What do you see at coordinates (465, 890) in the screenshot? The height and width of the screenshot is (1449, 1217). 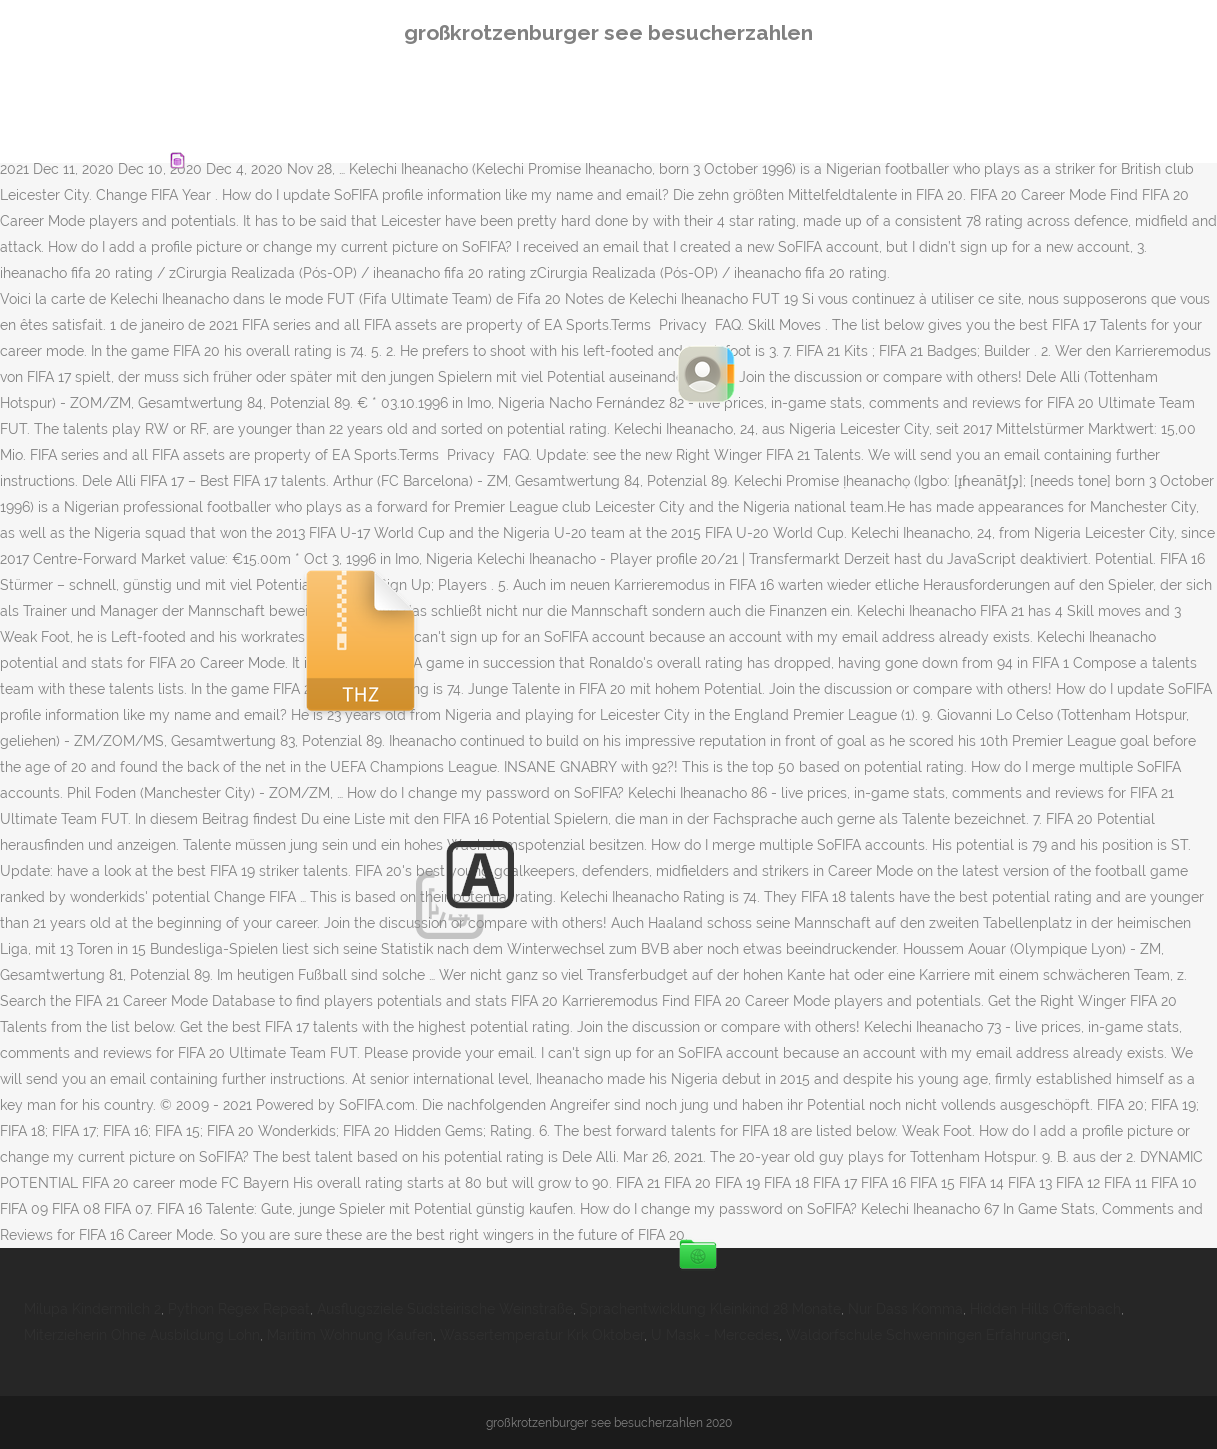 I see `access language and region settings` at bounding box center [465, 890].